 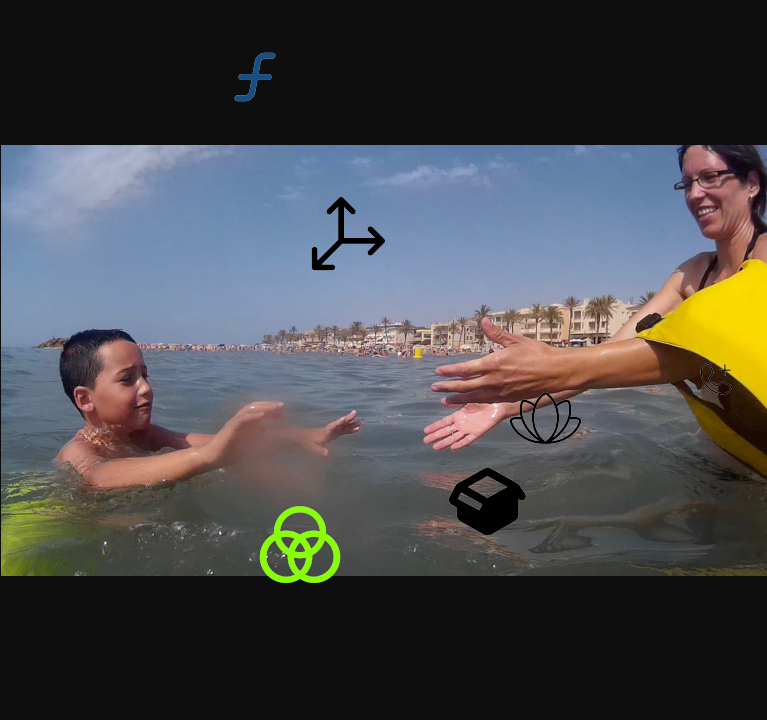 What do you see at coordinates (344, 238) in the screenshot?
I see `switch to 3D view or coordinate system` at bounding box center [344, 238].